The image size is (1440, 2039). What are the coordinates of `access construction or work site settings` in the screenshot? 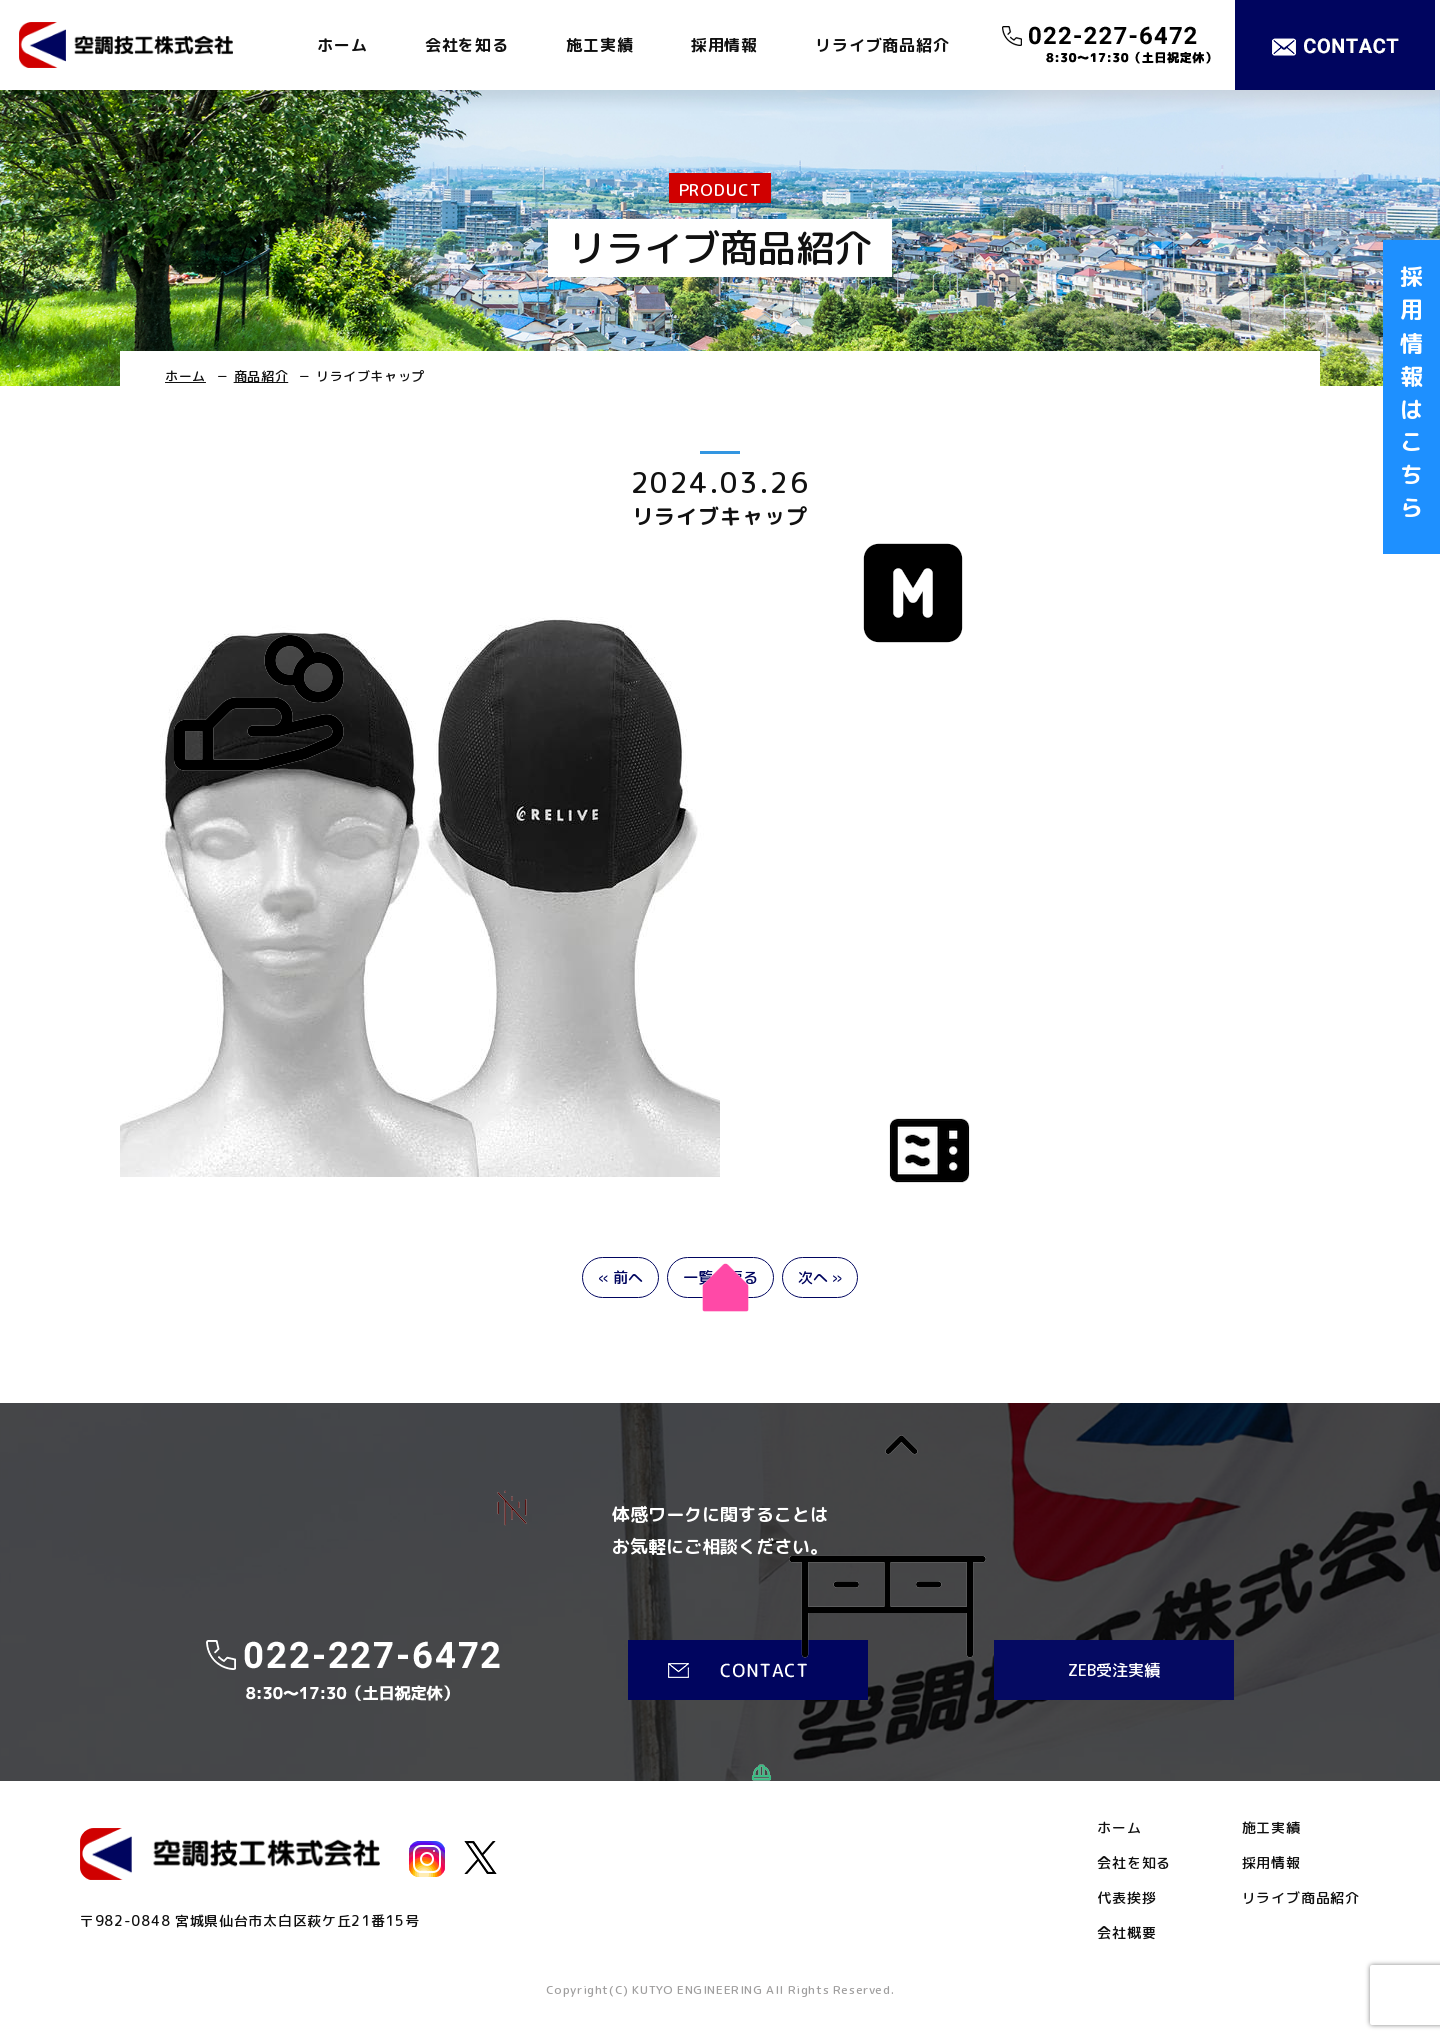 It's located at (761, 1773).